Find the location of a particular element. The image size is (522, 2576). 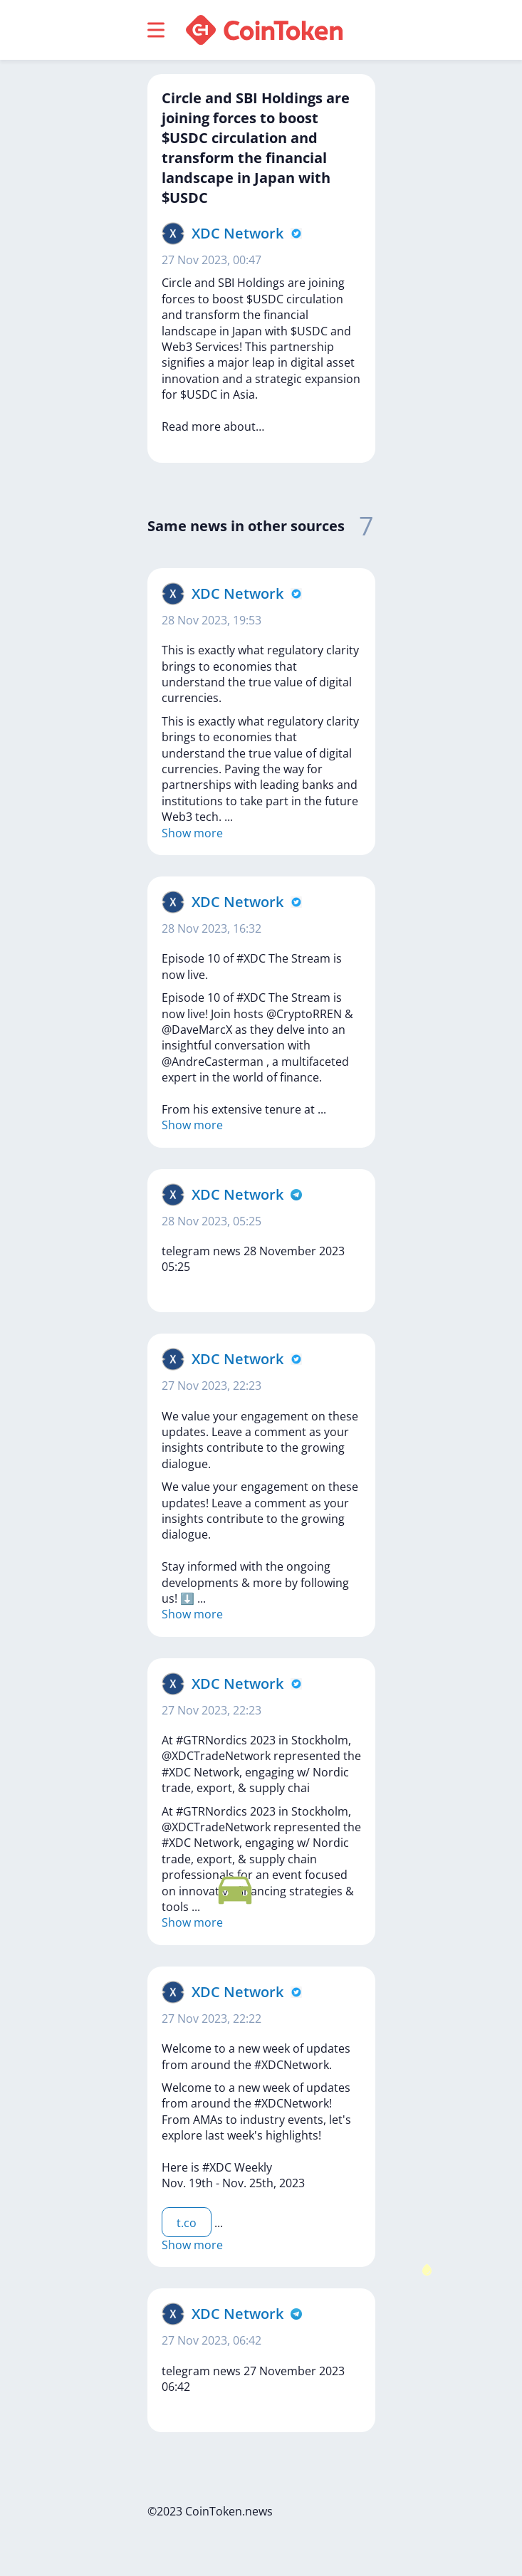

adjust water or hydration settings is located at coordinates (427, 2270).